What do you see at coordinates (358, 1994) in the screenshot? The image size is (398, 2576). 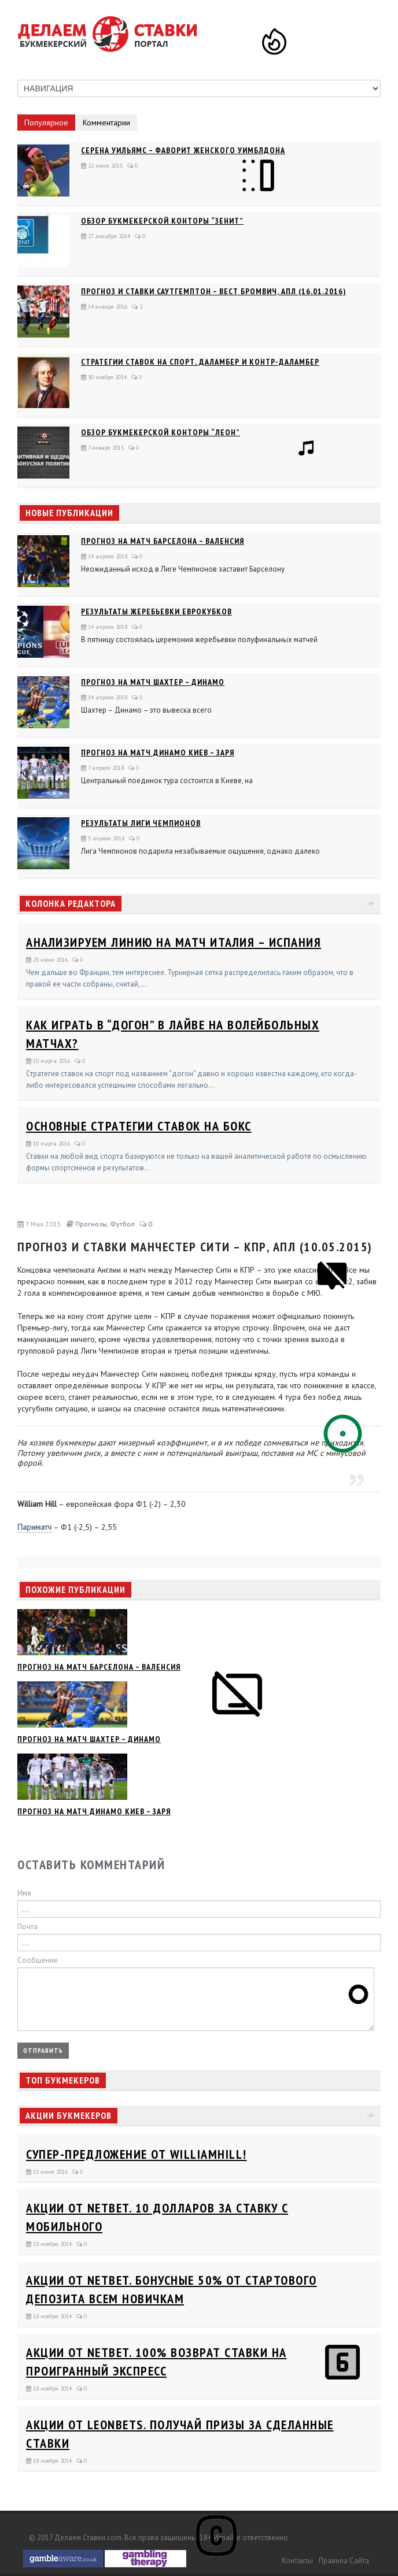 I see `indicates a data point or marker on a graph` at bounding box center [358, 1994].